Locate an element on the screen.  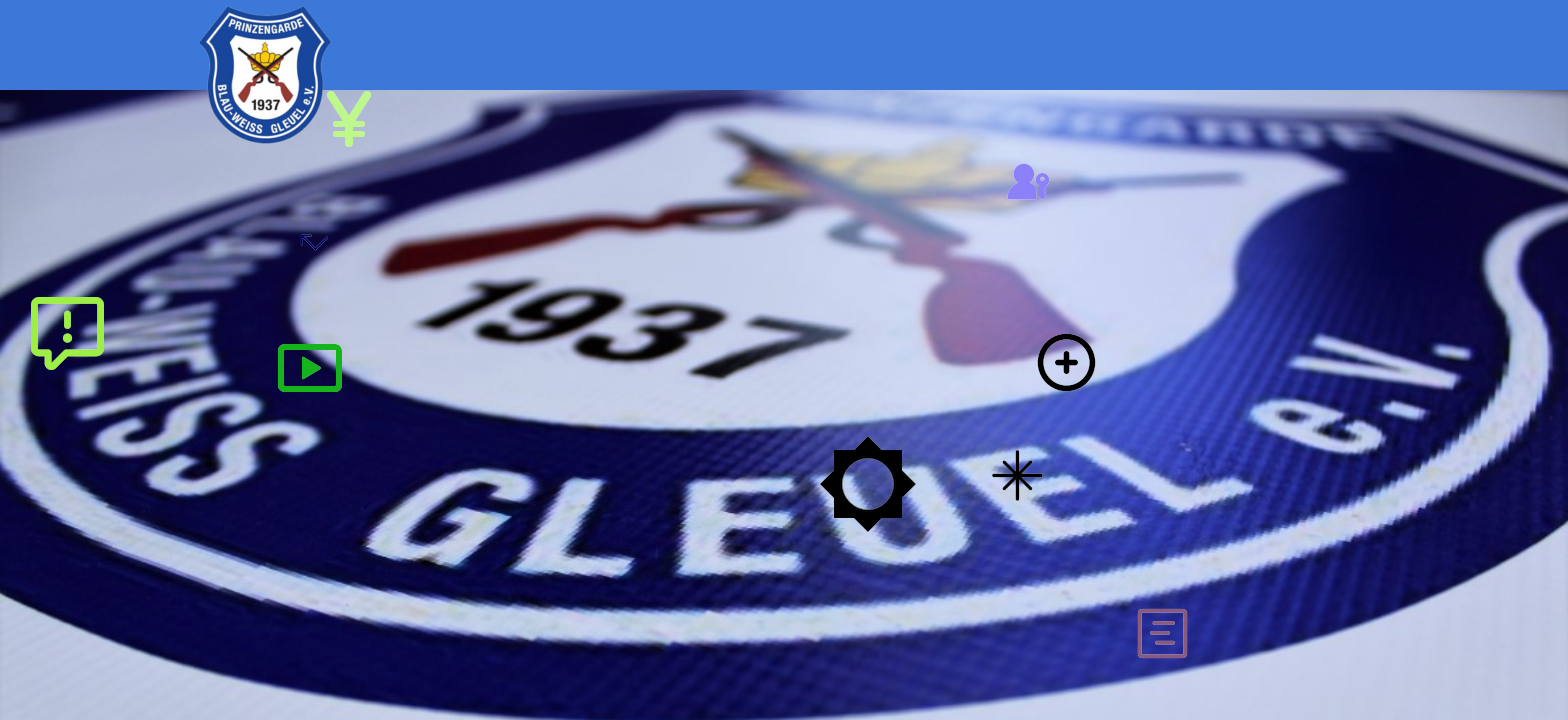
view project roadmap or timeline is located at coordinates (1162, 633).